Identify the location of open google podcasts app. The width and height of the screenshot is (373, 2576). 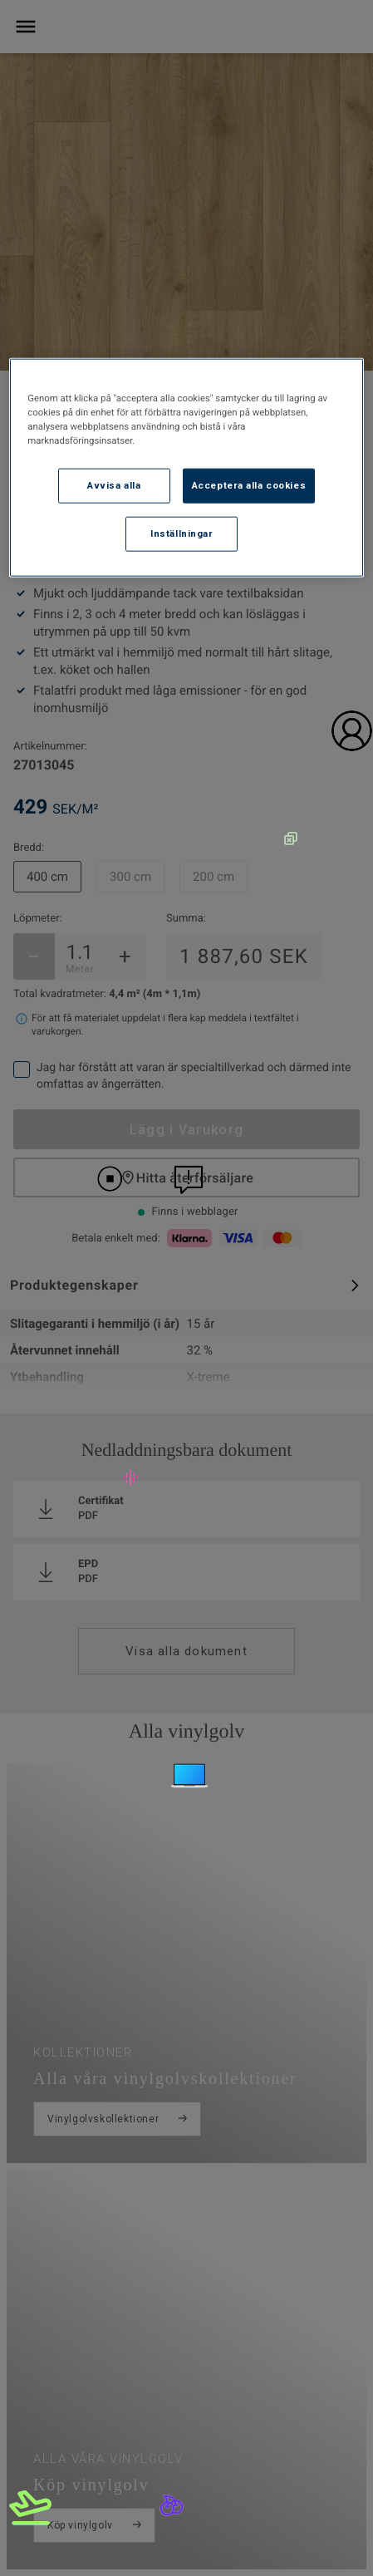
(130, 1477).